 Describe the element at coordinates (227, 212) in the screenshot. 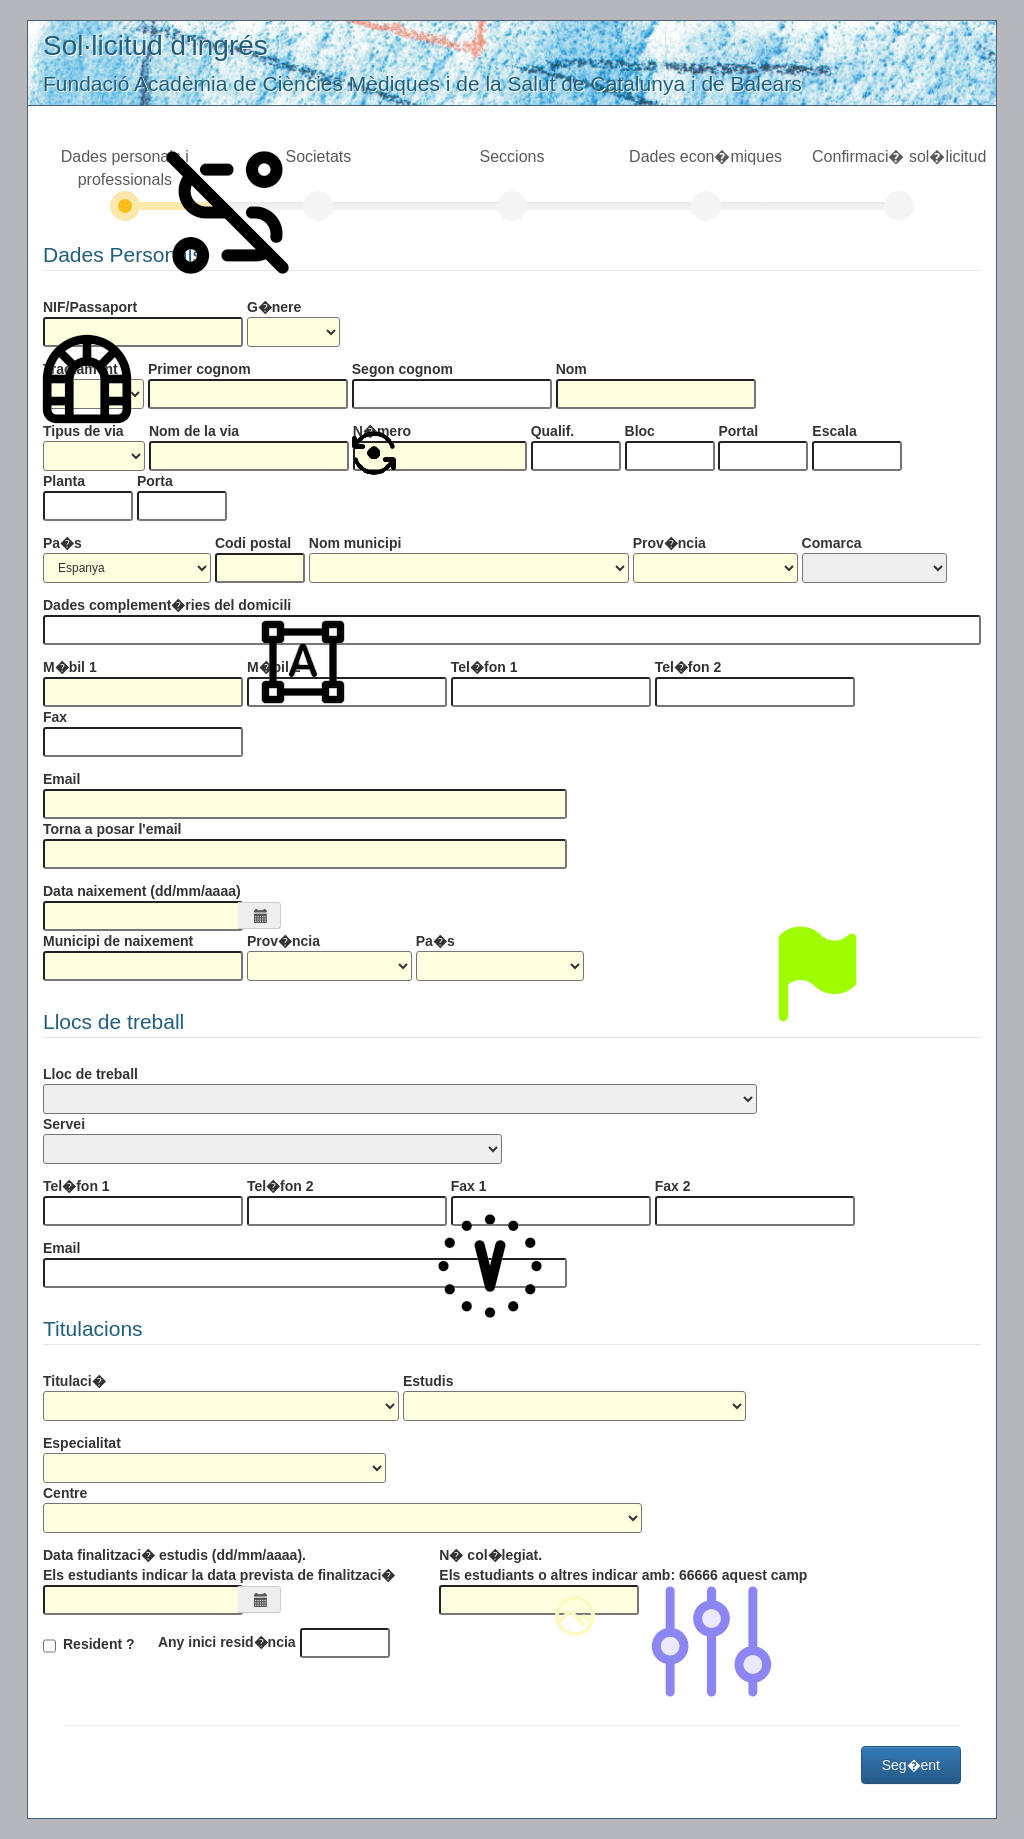

I see `disable route navigation` at that location.